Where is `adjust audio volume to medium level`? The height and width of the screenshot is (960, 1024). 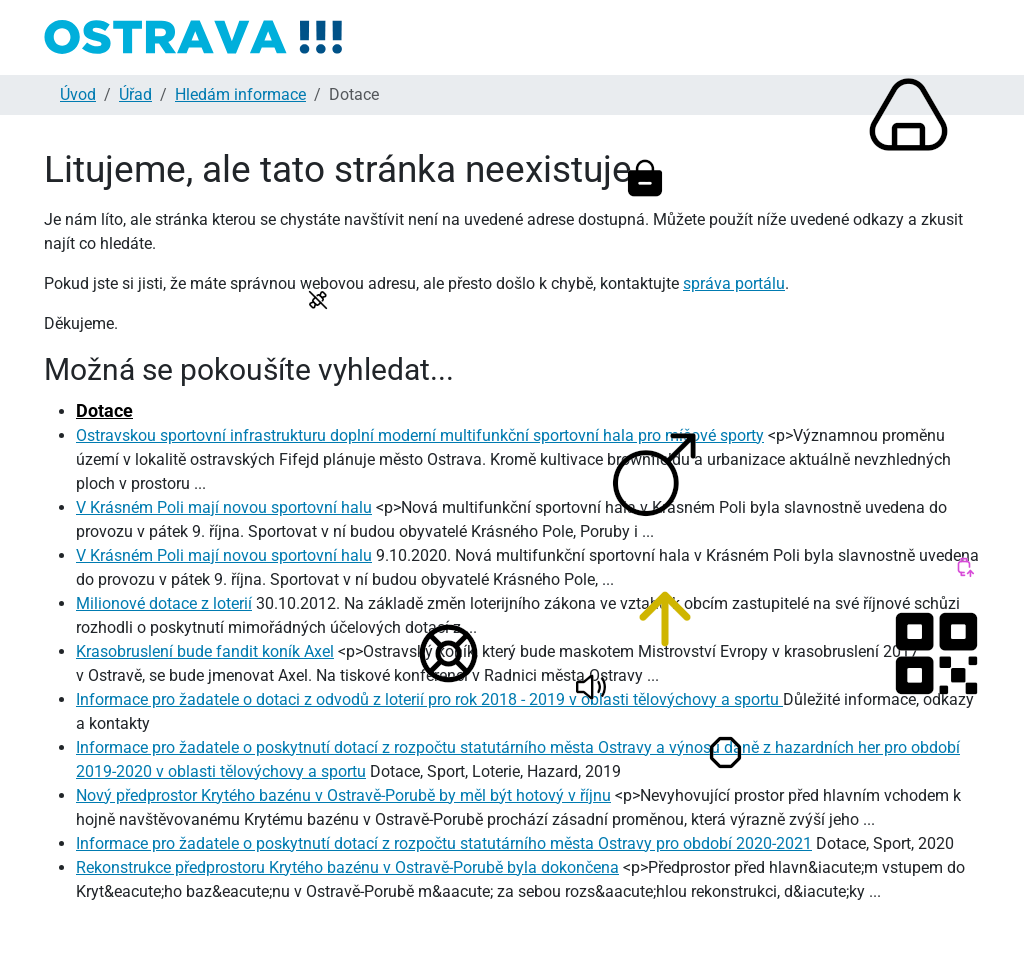 adjust audio volume to medium level is located at coordinates (591, 687).